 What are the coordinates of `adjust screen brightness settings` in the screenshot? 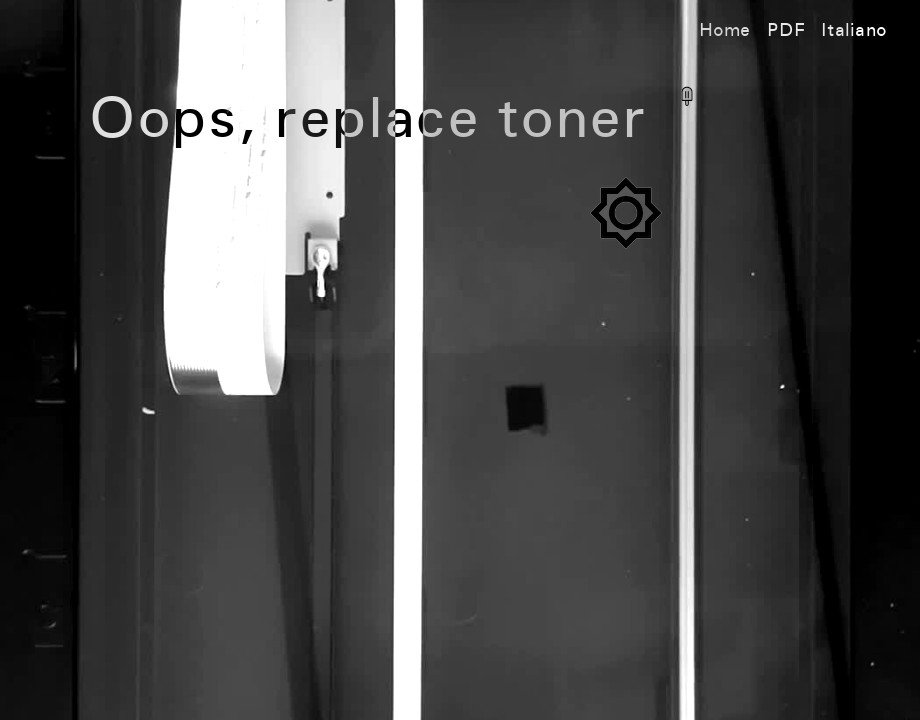 It's located at (626, 213).